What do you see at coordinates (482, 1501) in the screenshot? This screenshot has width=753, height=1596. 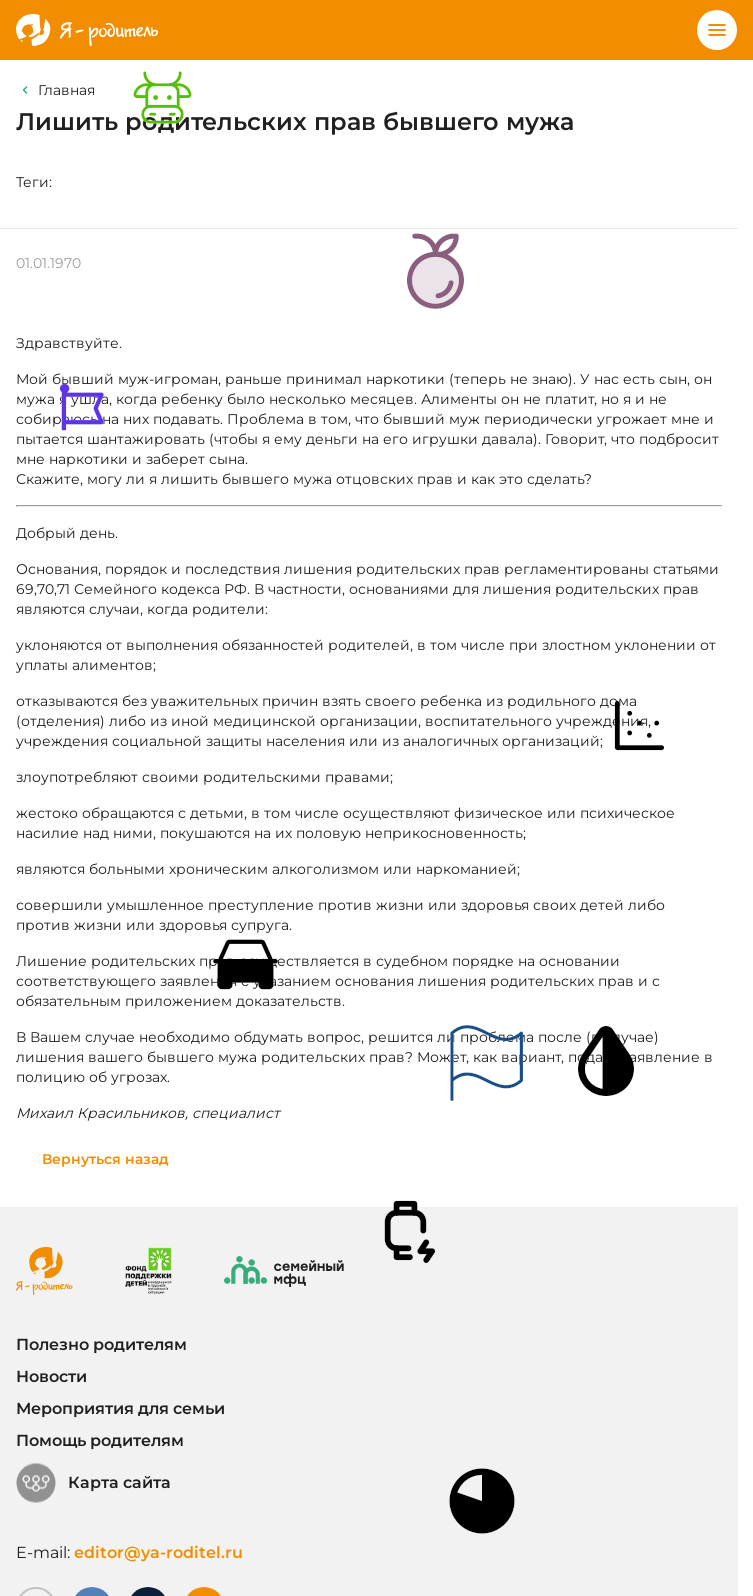 I see `indicates 80% progress or completion` at bounding box center [482, 1501].